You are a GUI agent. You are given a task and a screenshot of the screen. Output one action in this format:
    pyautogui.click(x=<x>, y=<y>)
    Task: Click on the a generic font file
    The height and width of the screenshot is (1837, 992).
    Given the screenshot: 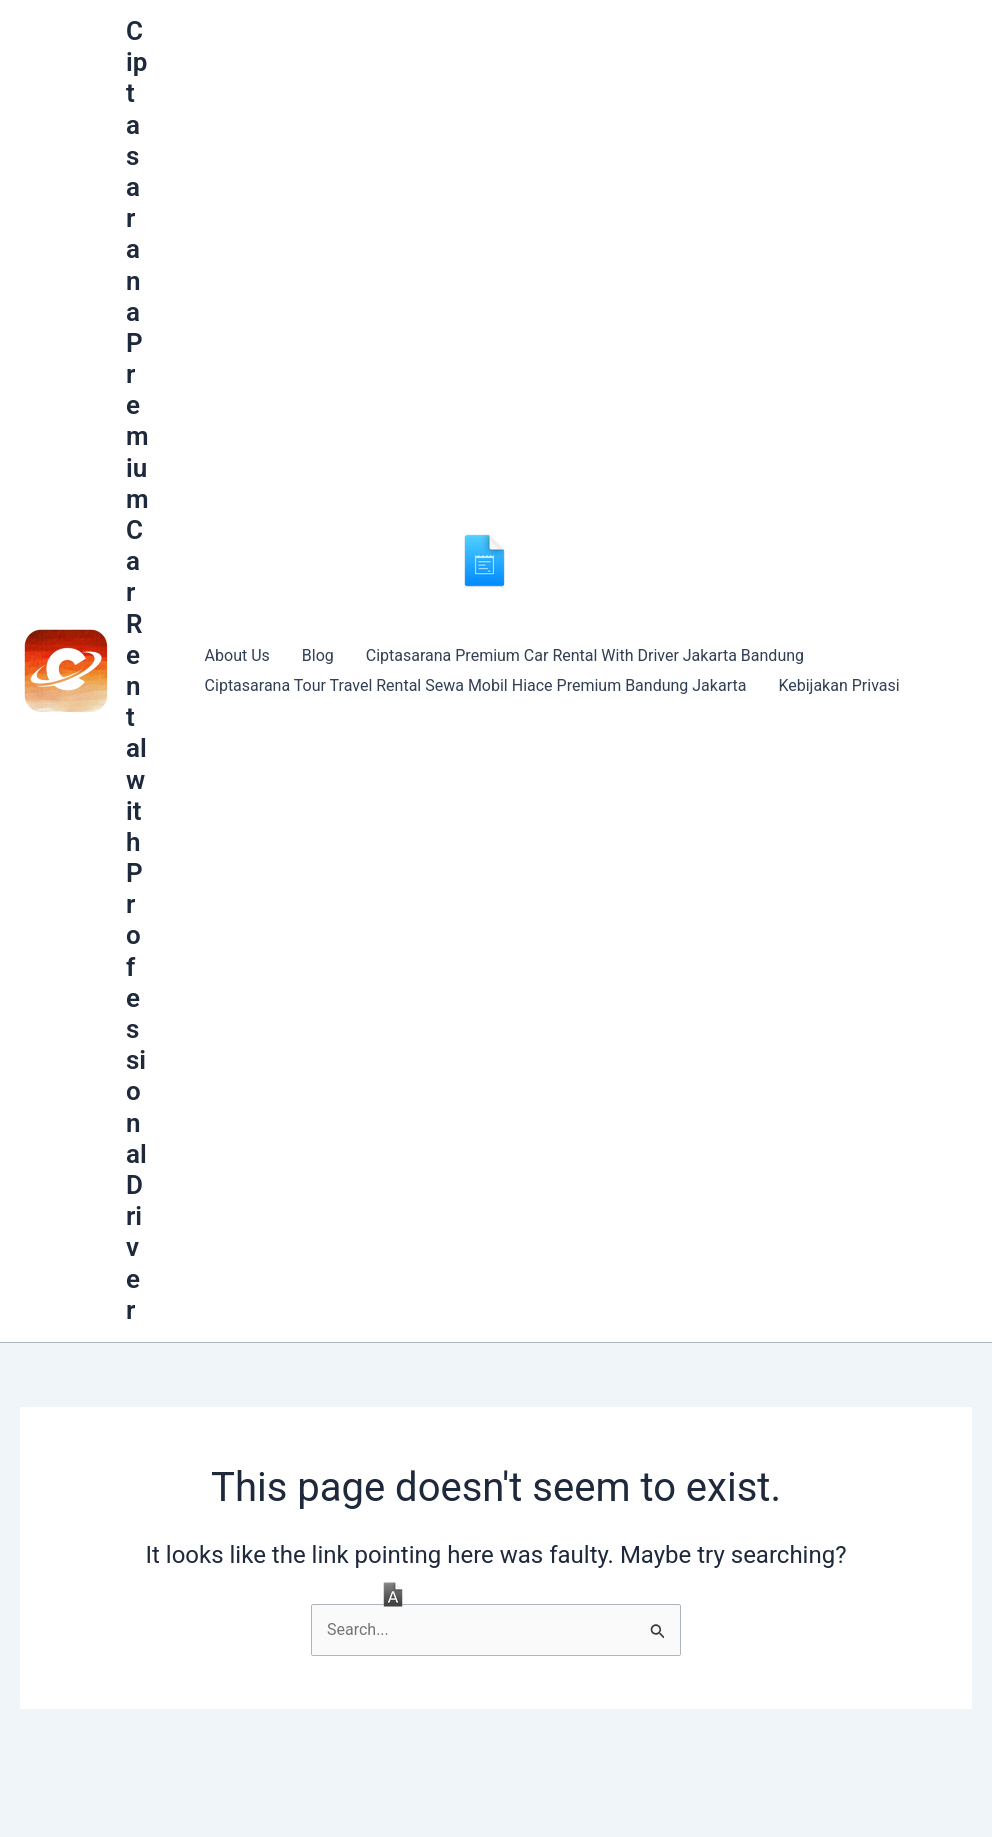 What is the action you would take?
    pyautogui.click(x=393, y=1595)
    